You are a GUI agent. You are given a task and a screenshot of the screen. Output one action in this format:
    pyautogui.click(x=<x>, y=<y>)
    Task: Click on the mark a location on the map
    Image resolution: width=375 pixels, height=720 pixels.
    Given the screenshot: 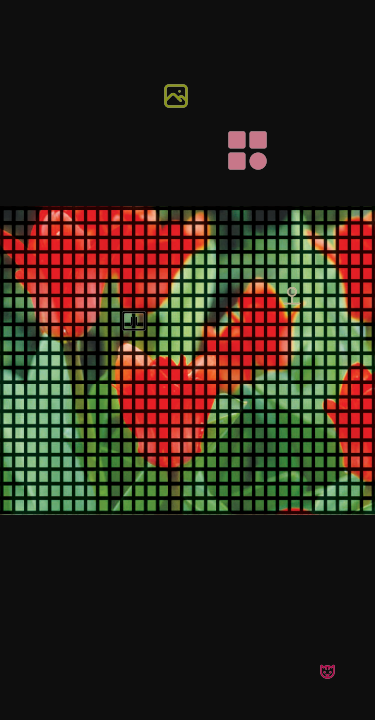 What is the action you would take?
    pyautogui.click(x=292, y=296)
    